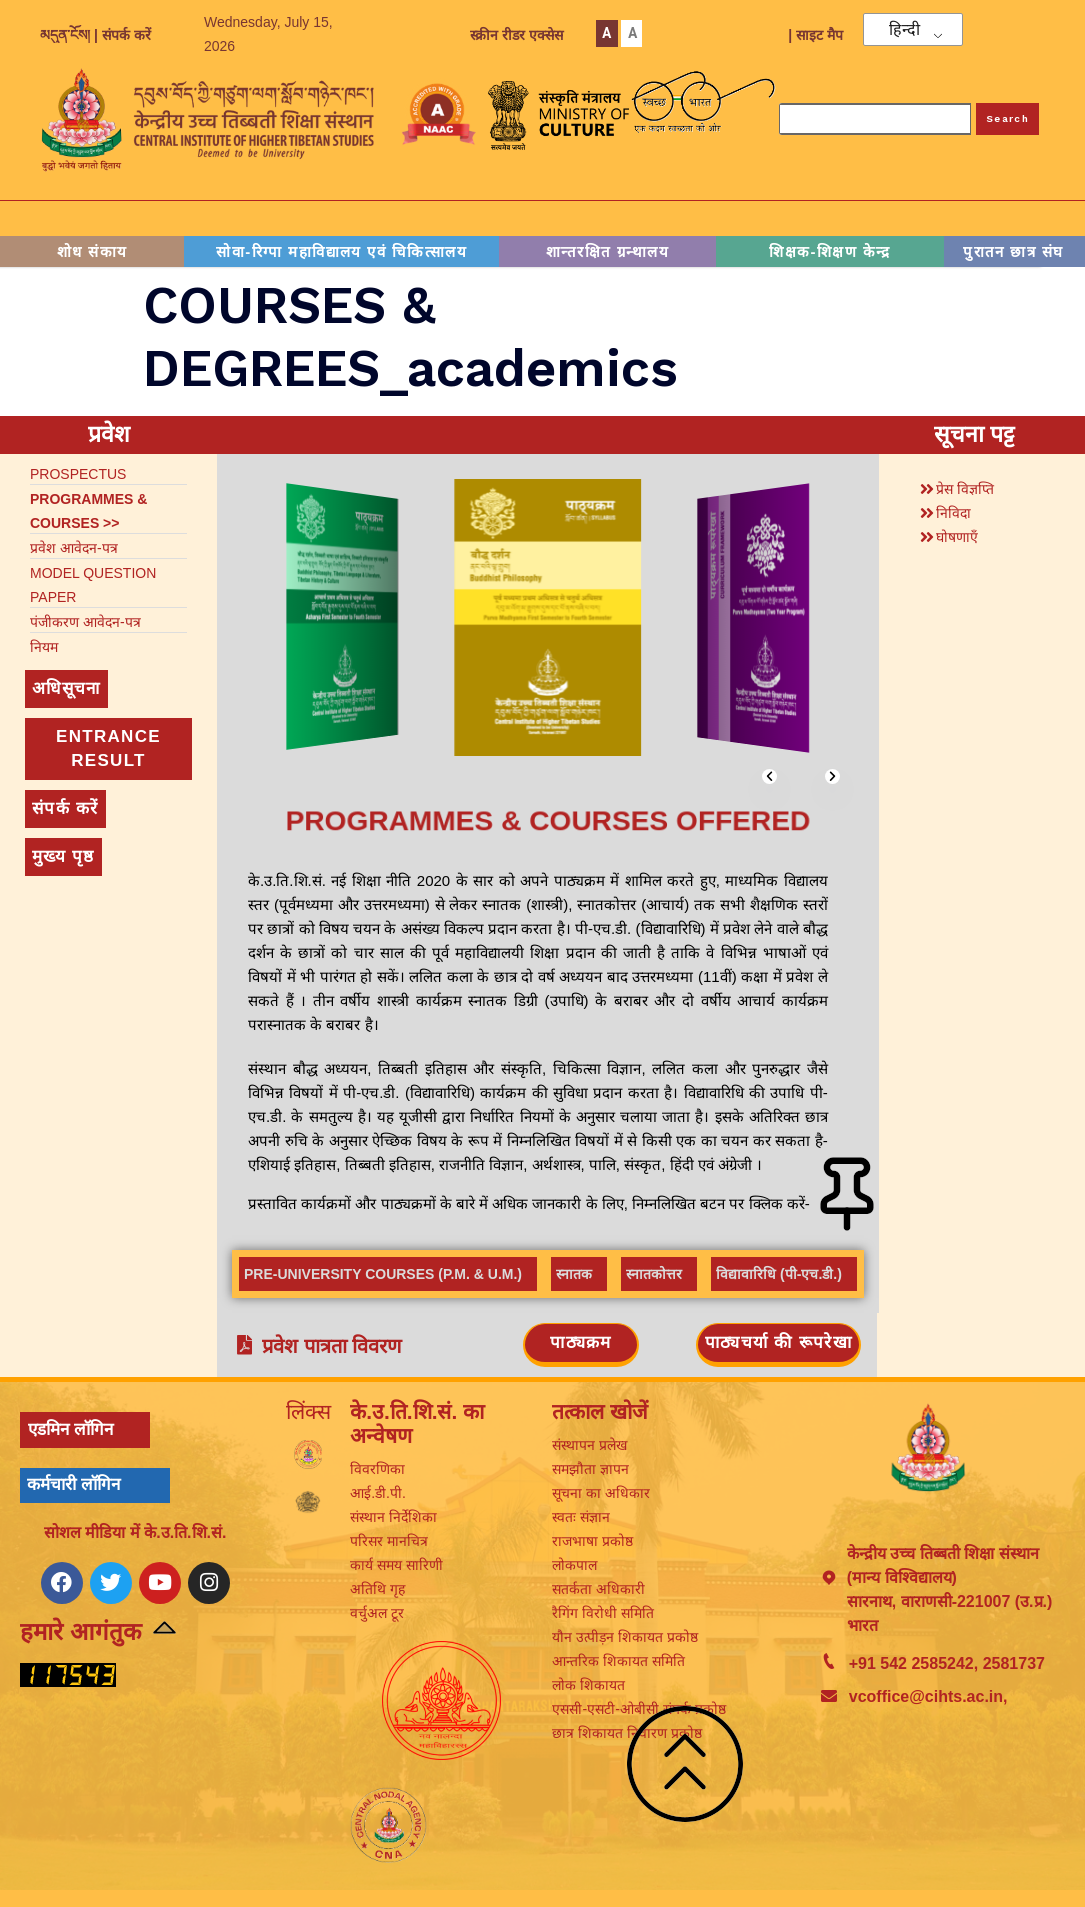  What do you see at coordinates (164, 1628) in the screenshot?
I see `collapse an expanded section` at bounding box center [164, 1628].